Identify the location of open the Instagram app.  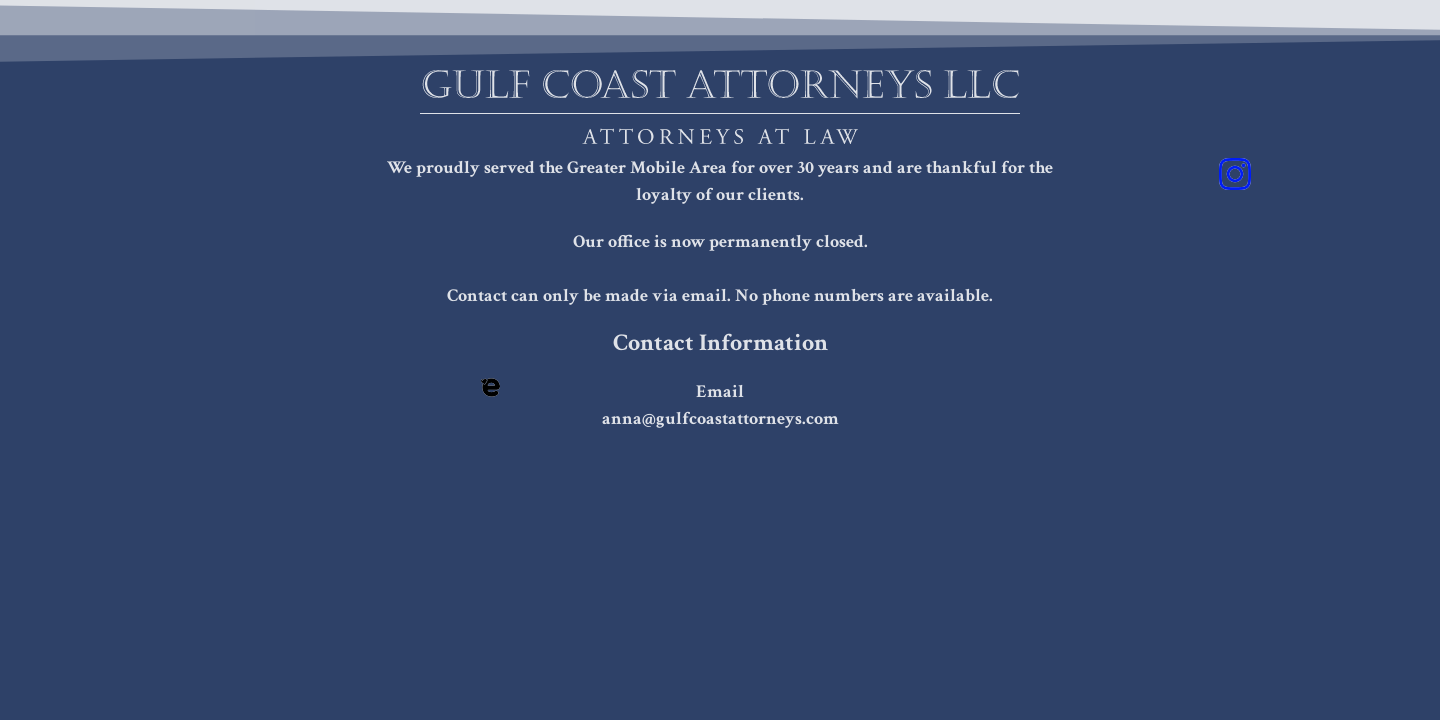
(1235, 174).